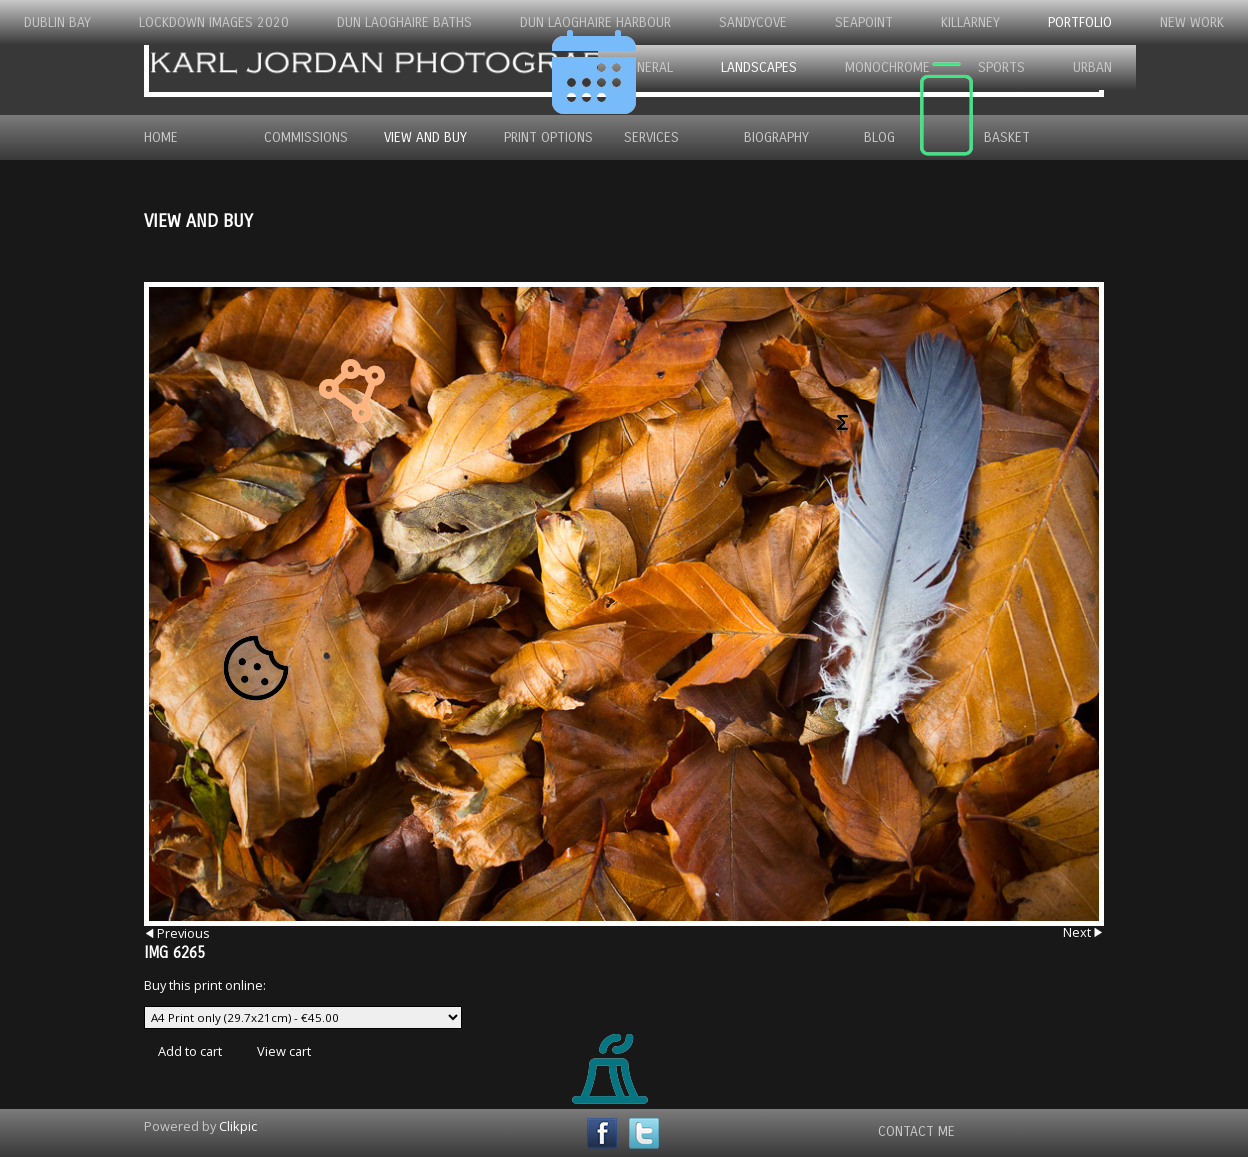 The width and height of the screenshot is (1248, 1157). Describe the element at coordinates (610, 1073) in the screenshot. I see `view nuclear power plant information` at that location.